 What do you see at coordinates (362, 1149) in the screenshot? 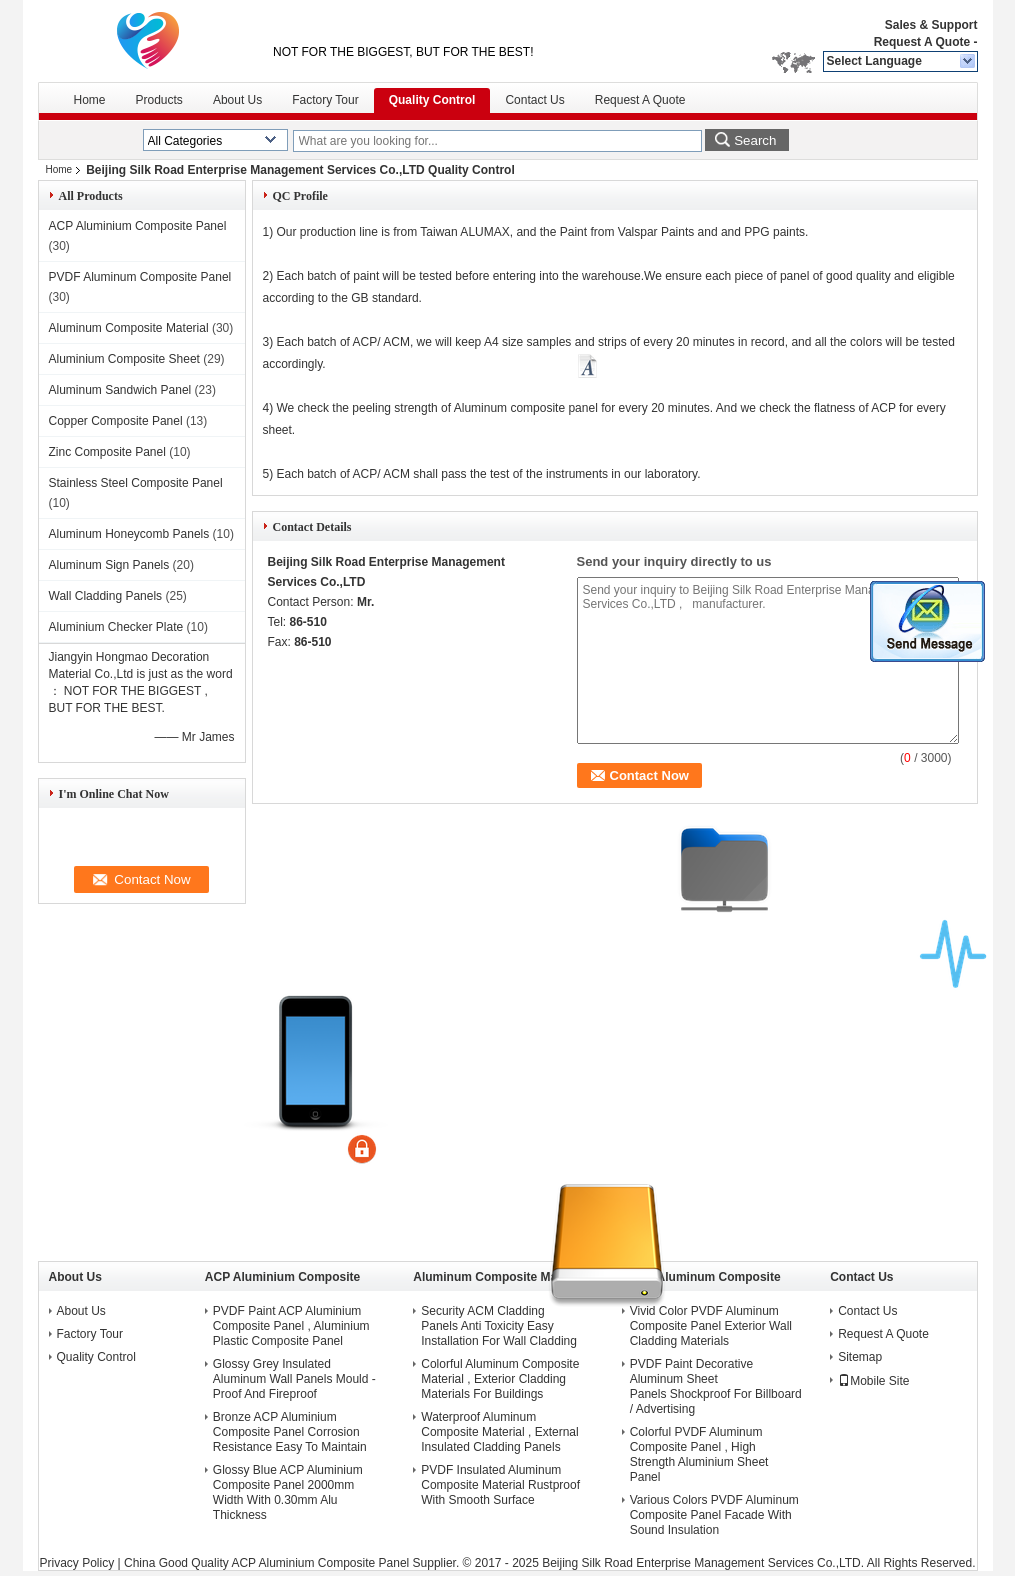
I see `brightness settings are locked` at bounding box center [362, 1149].